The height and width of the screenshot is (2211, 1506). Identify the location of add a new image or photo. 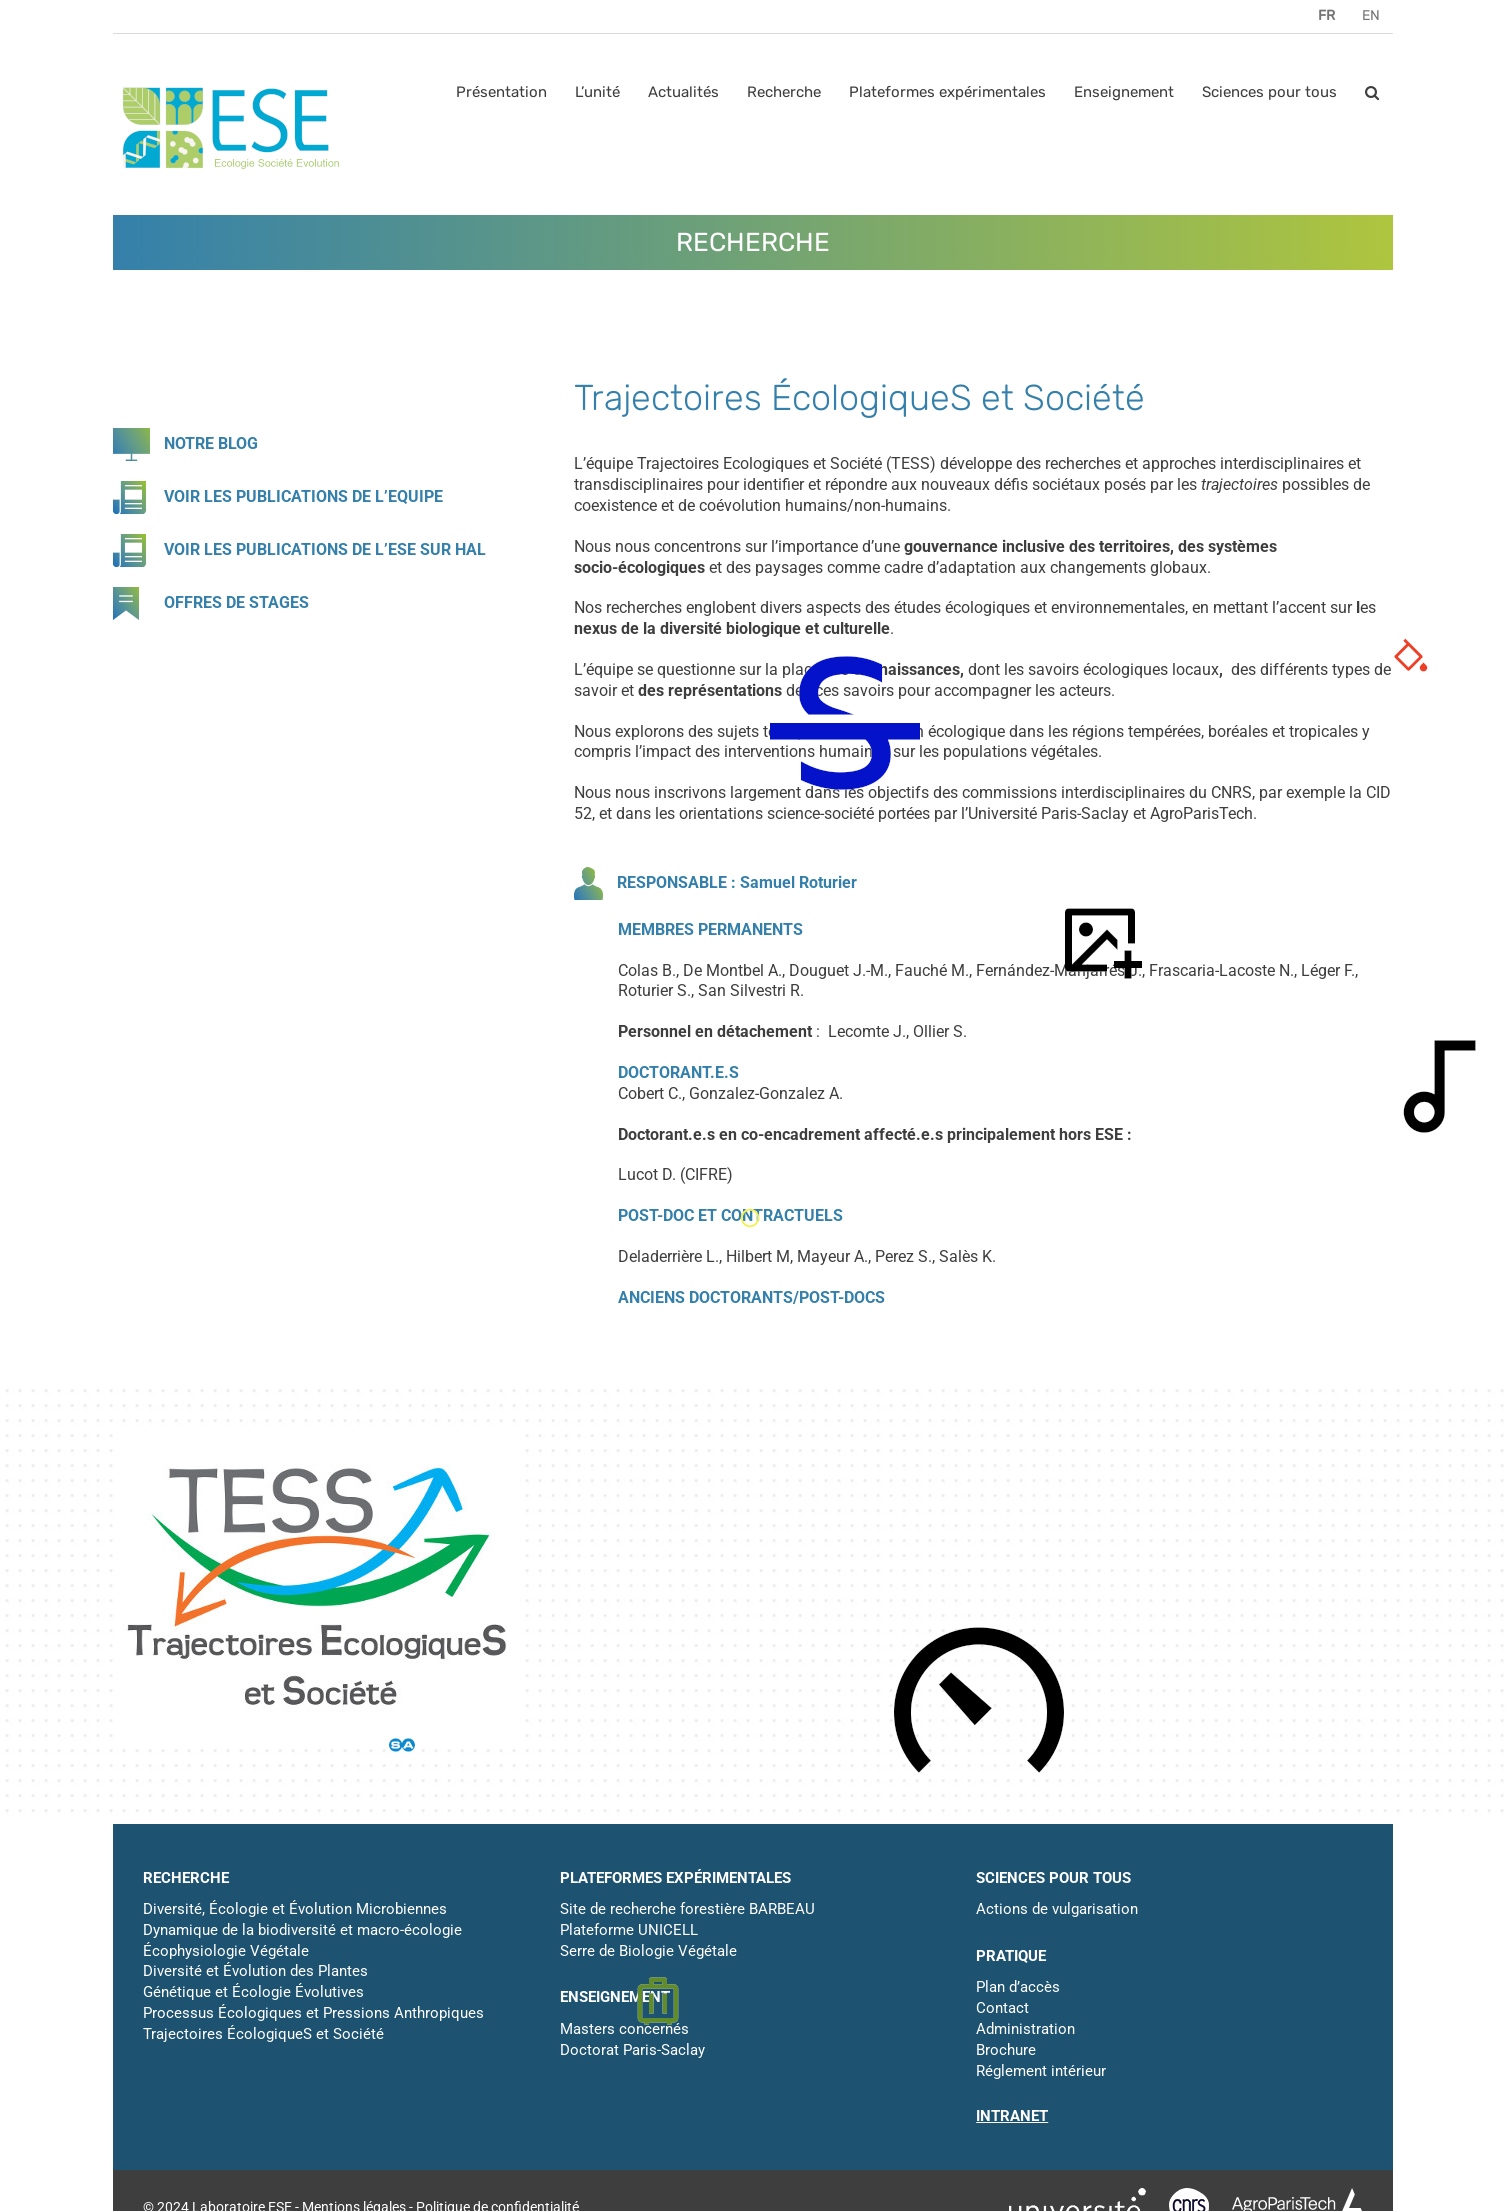
(1100, 940).